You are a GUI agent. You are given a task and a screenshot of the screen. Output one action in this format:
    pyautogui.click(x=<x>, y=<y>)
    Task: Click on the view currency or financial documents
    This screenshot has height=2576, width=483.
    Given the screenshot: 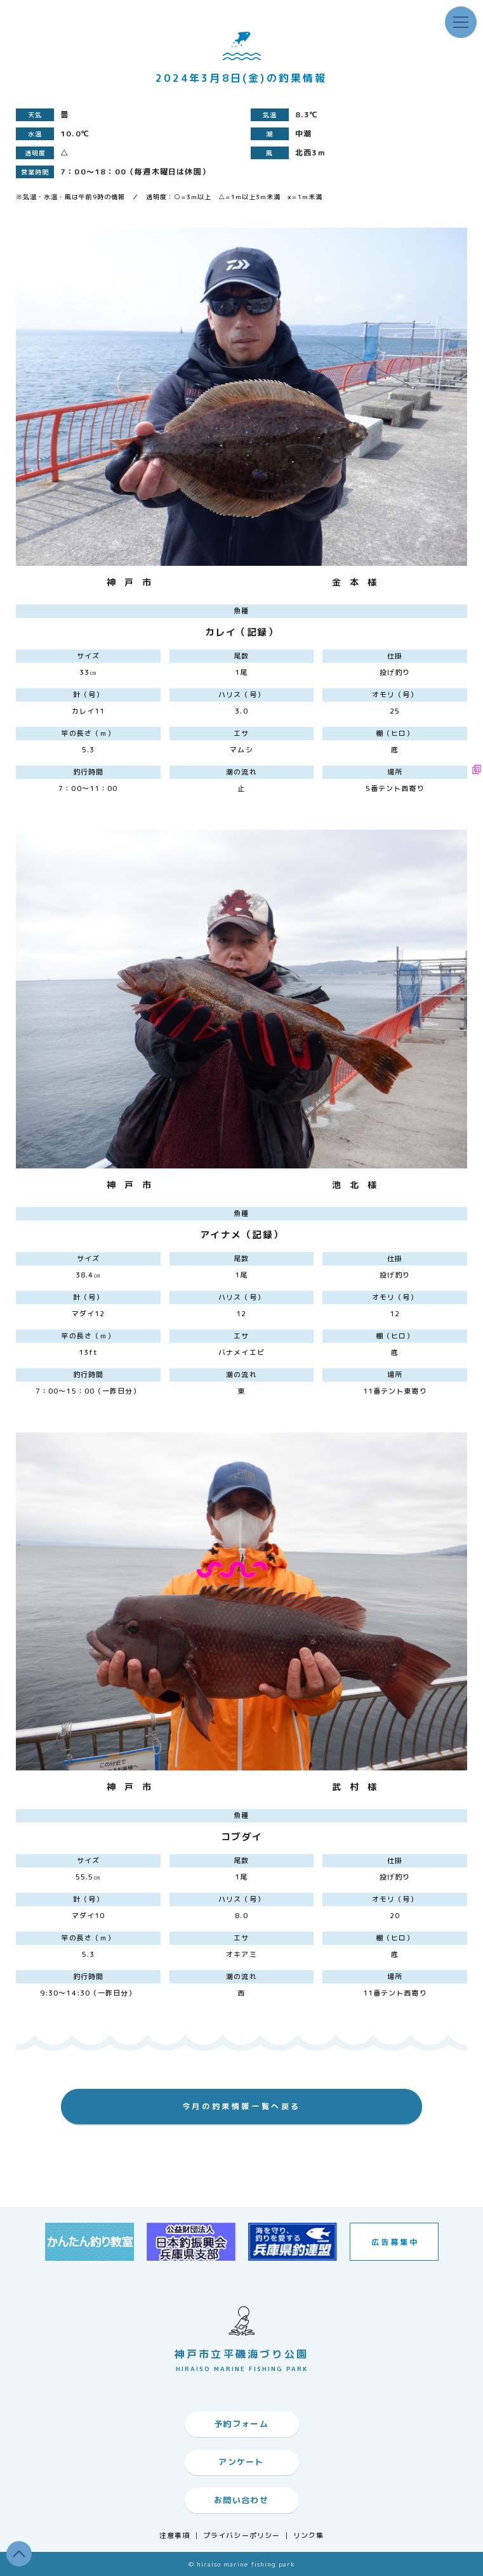 What is the action you would take?
    pyautogui.click(x=477, y=769)
    